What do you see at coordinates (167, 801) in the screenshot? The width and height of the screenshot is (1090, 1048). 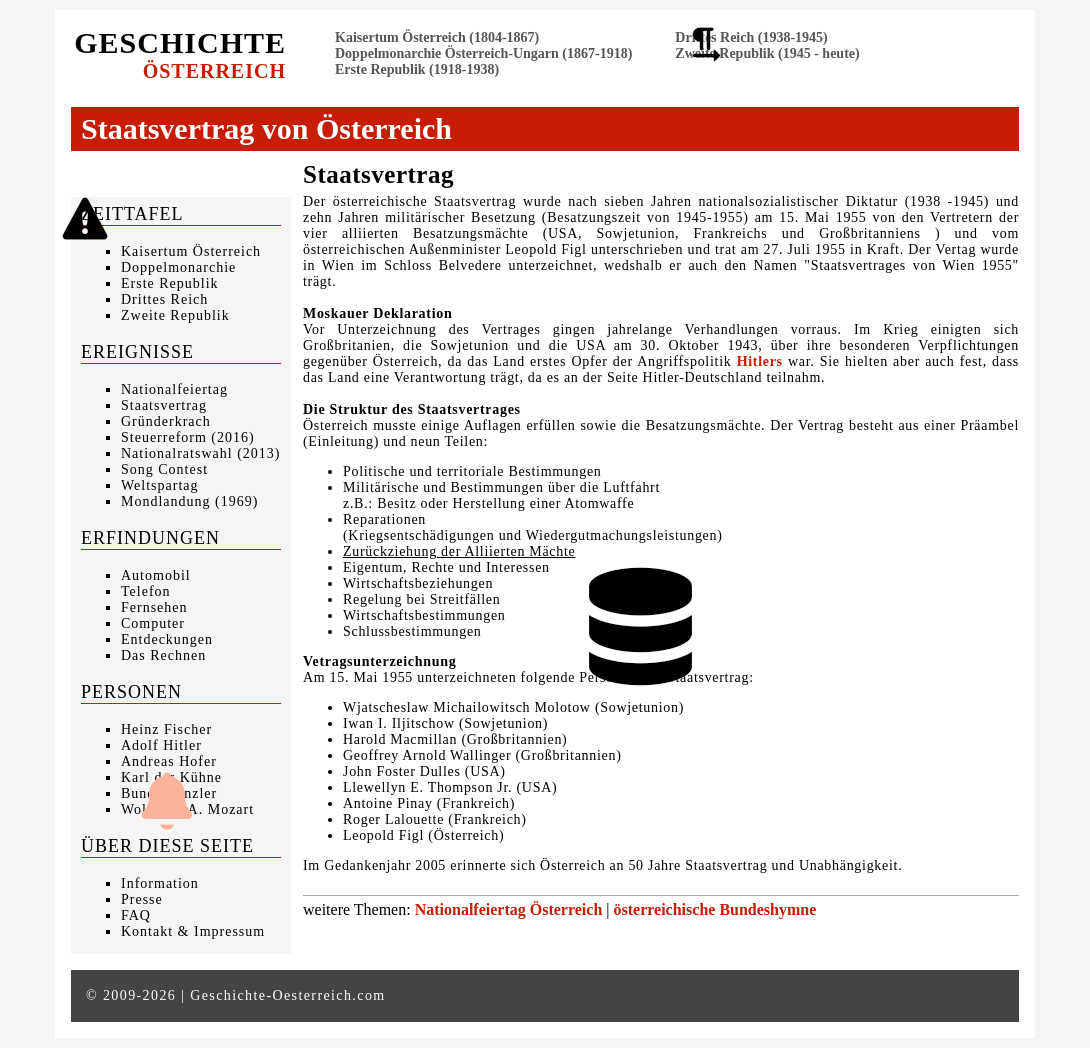 I see `view notifications` at bounding box center [167, 801].